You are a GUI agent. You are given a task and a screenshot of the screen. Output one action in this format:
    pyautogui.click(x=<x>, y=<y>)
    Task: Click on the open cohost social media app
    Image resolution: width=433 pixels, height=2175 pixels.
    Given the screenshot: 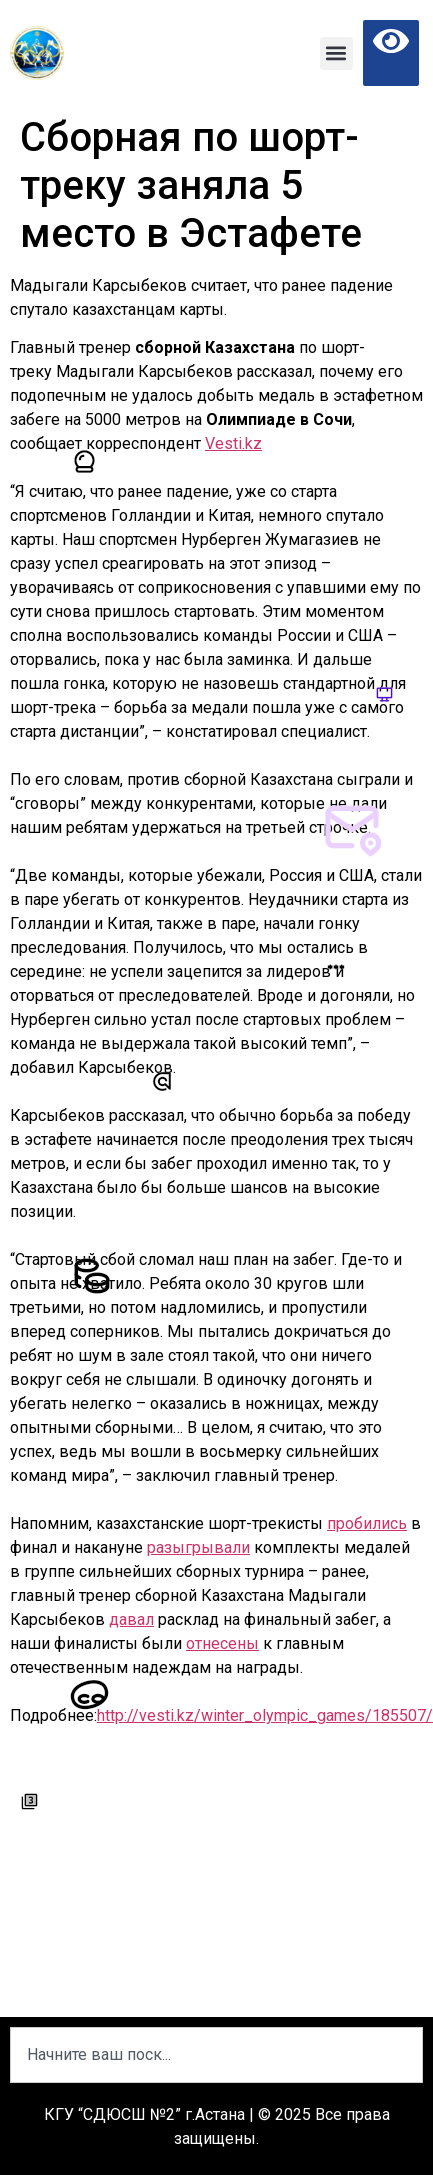 What is the action you would take?
    pyautogui.click(x=89, y=1695)
    